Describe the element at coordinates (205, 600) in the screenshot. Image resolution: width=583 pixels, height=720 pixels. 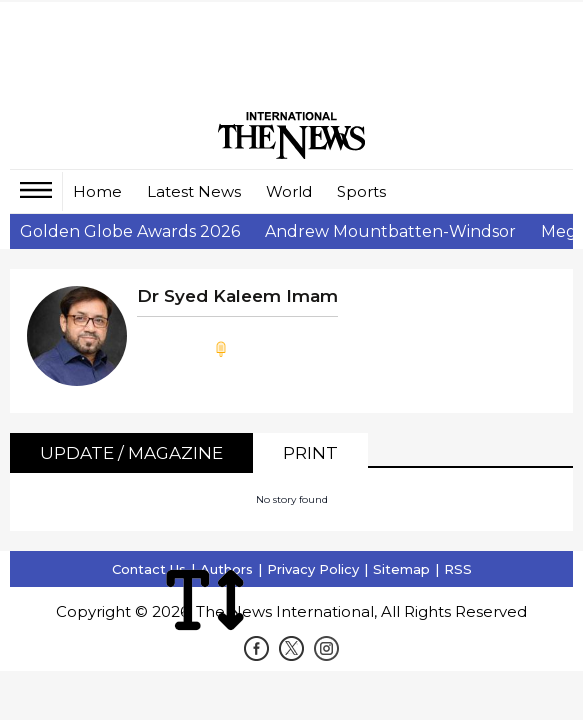
I see `adjust text height or line spacing` at that location.